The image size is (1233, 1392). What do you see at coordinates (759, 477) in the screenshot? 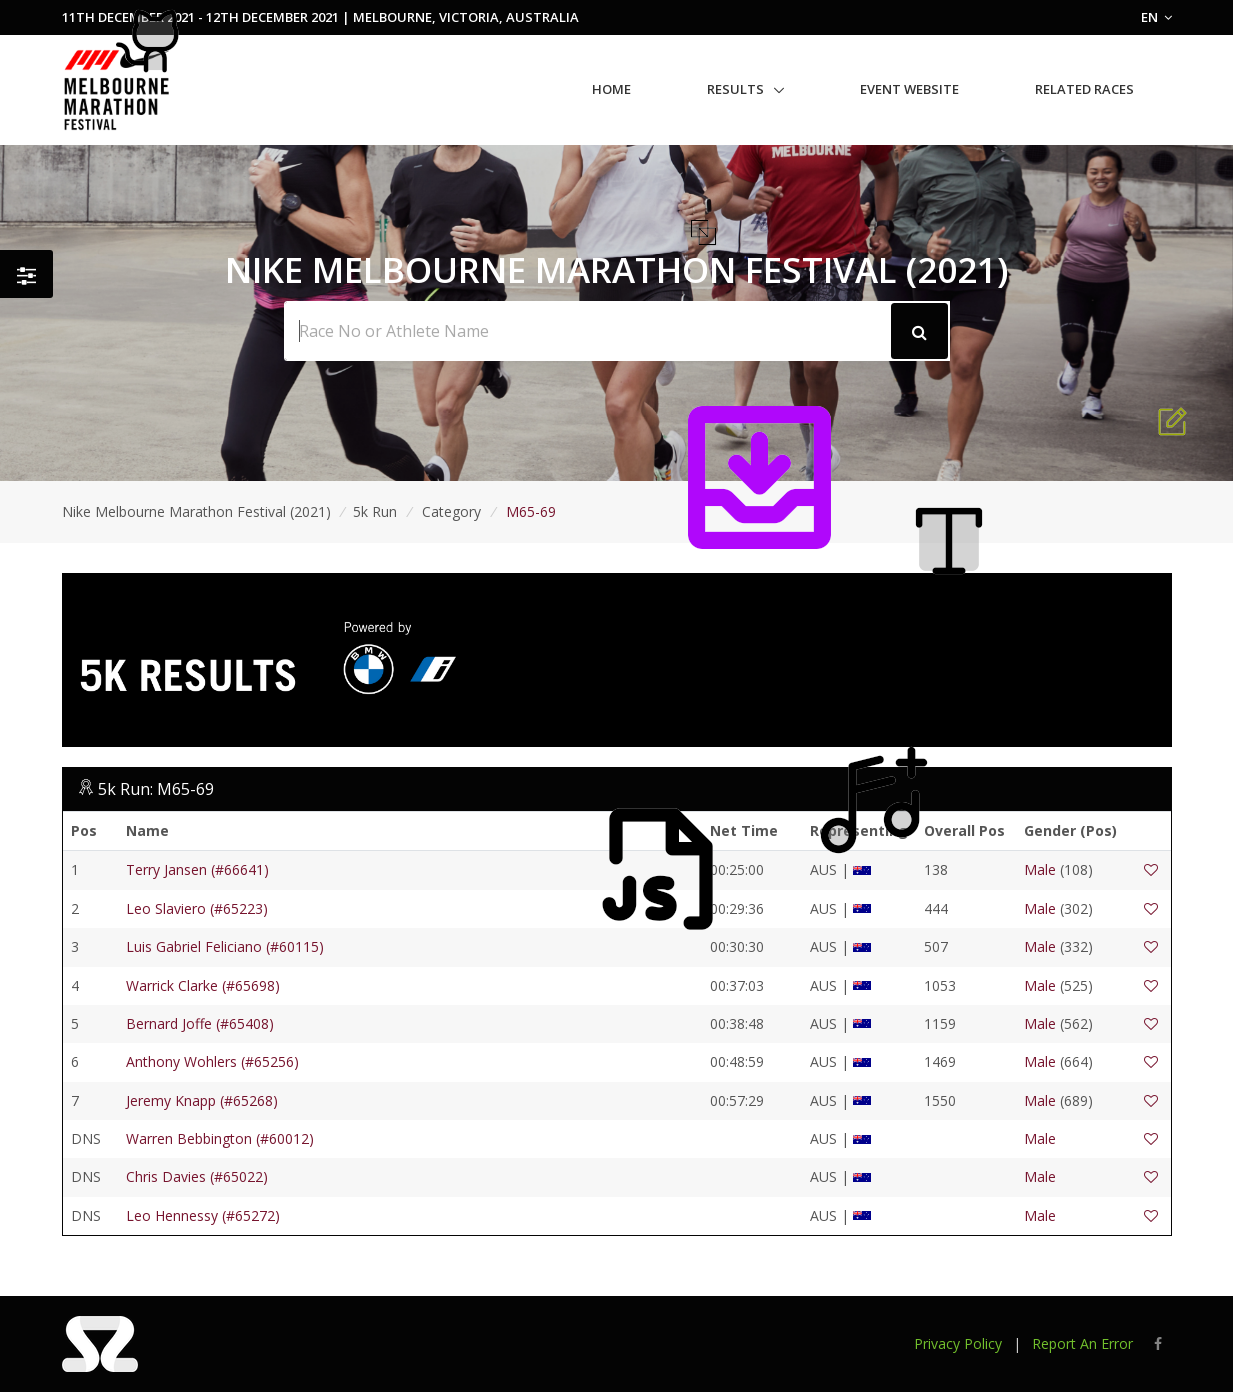
I see `download file to inbox or tray` at bounding box center [759, 477].